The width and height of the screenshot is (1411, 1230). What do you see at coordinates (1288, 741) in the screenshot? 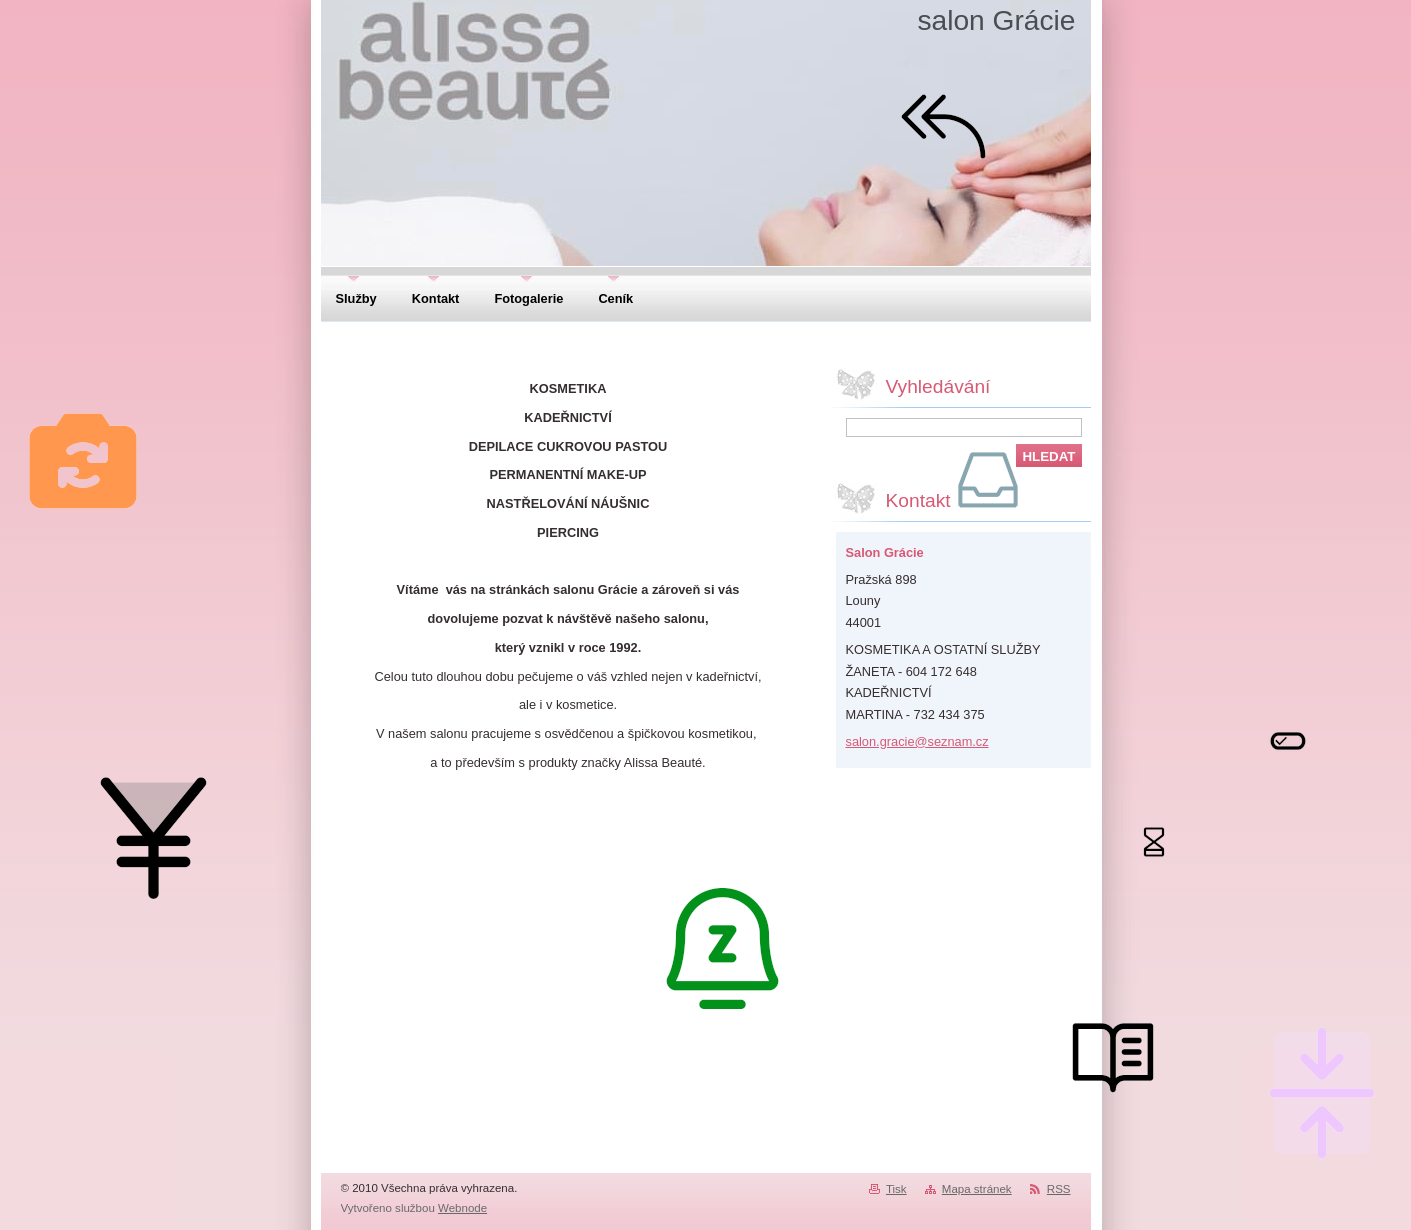
I see `edit or modify attribute settings` at bounding box center [1288, 741].